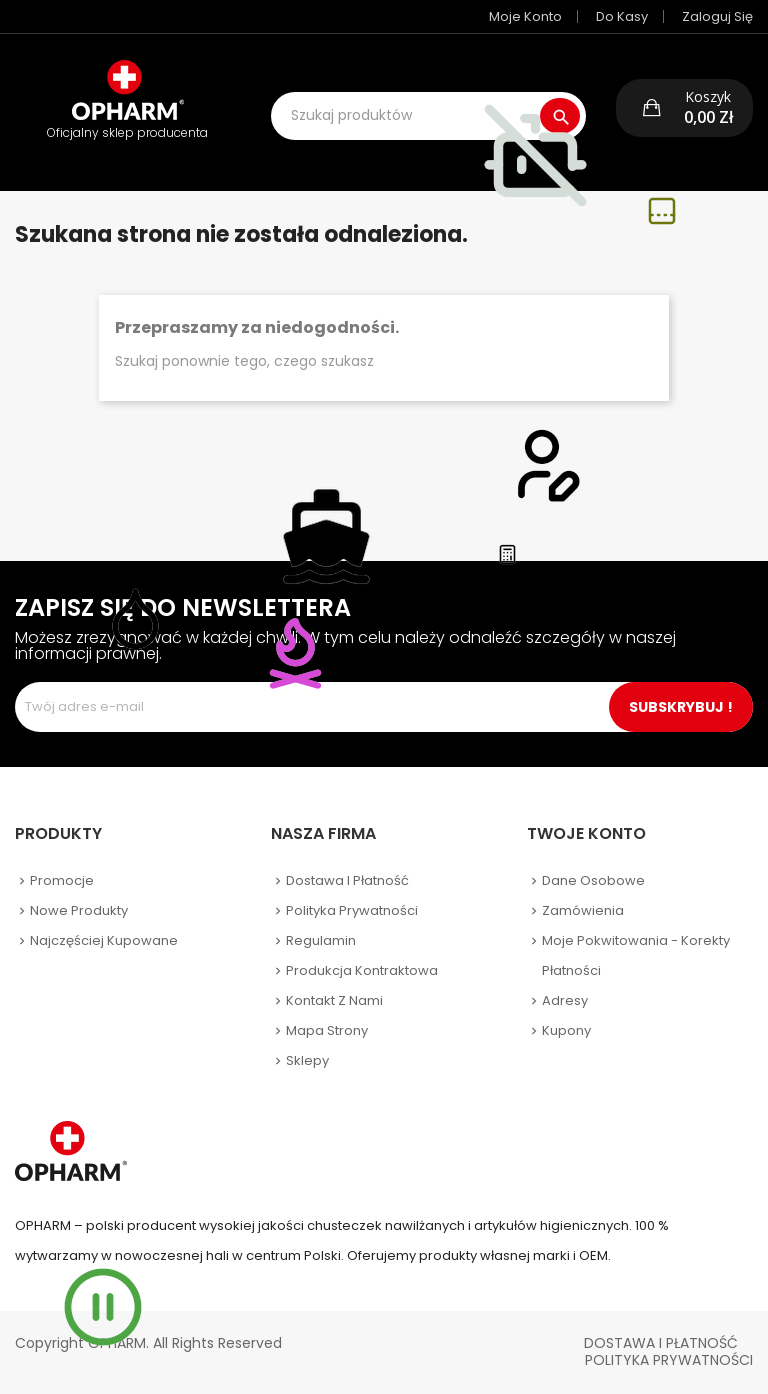 Image resolution: width=768 pixels, height=1394 pixels. I want to click on disable bot or AI assistant, so click(535, 155).